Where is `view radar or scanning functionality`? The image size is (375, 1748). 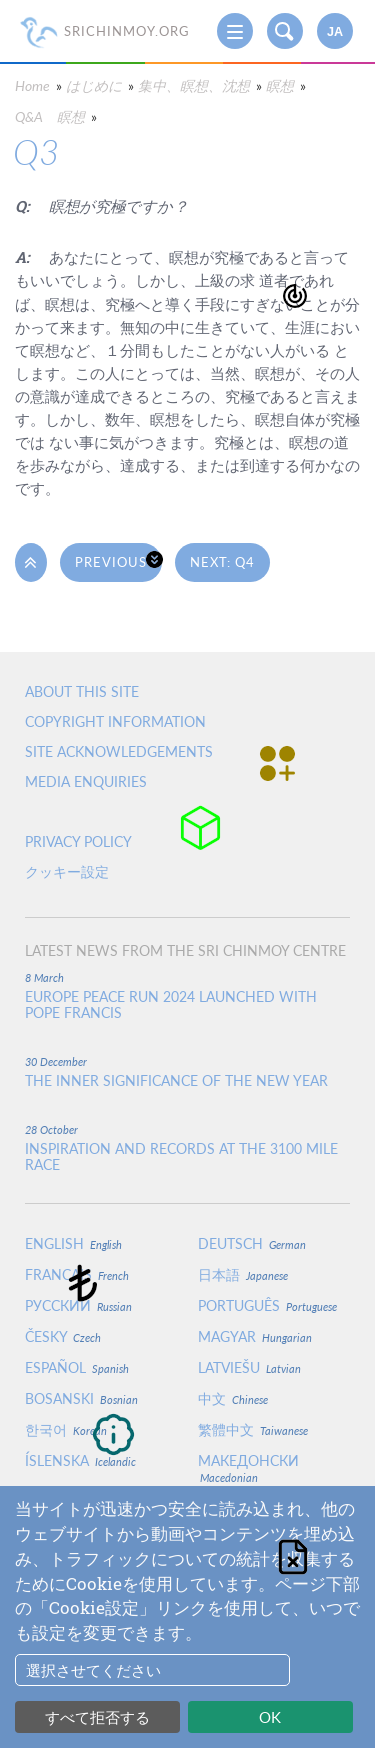
view radar or scanning functionality is located at coordinates (295, 296).